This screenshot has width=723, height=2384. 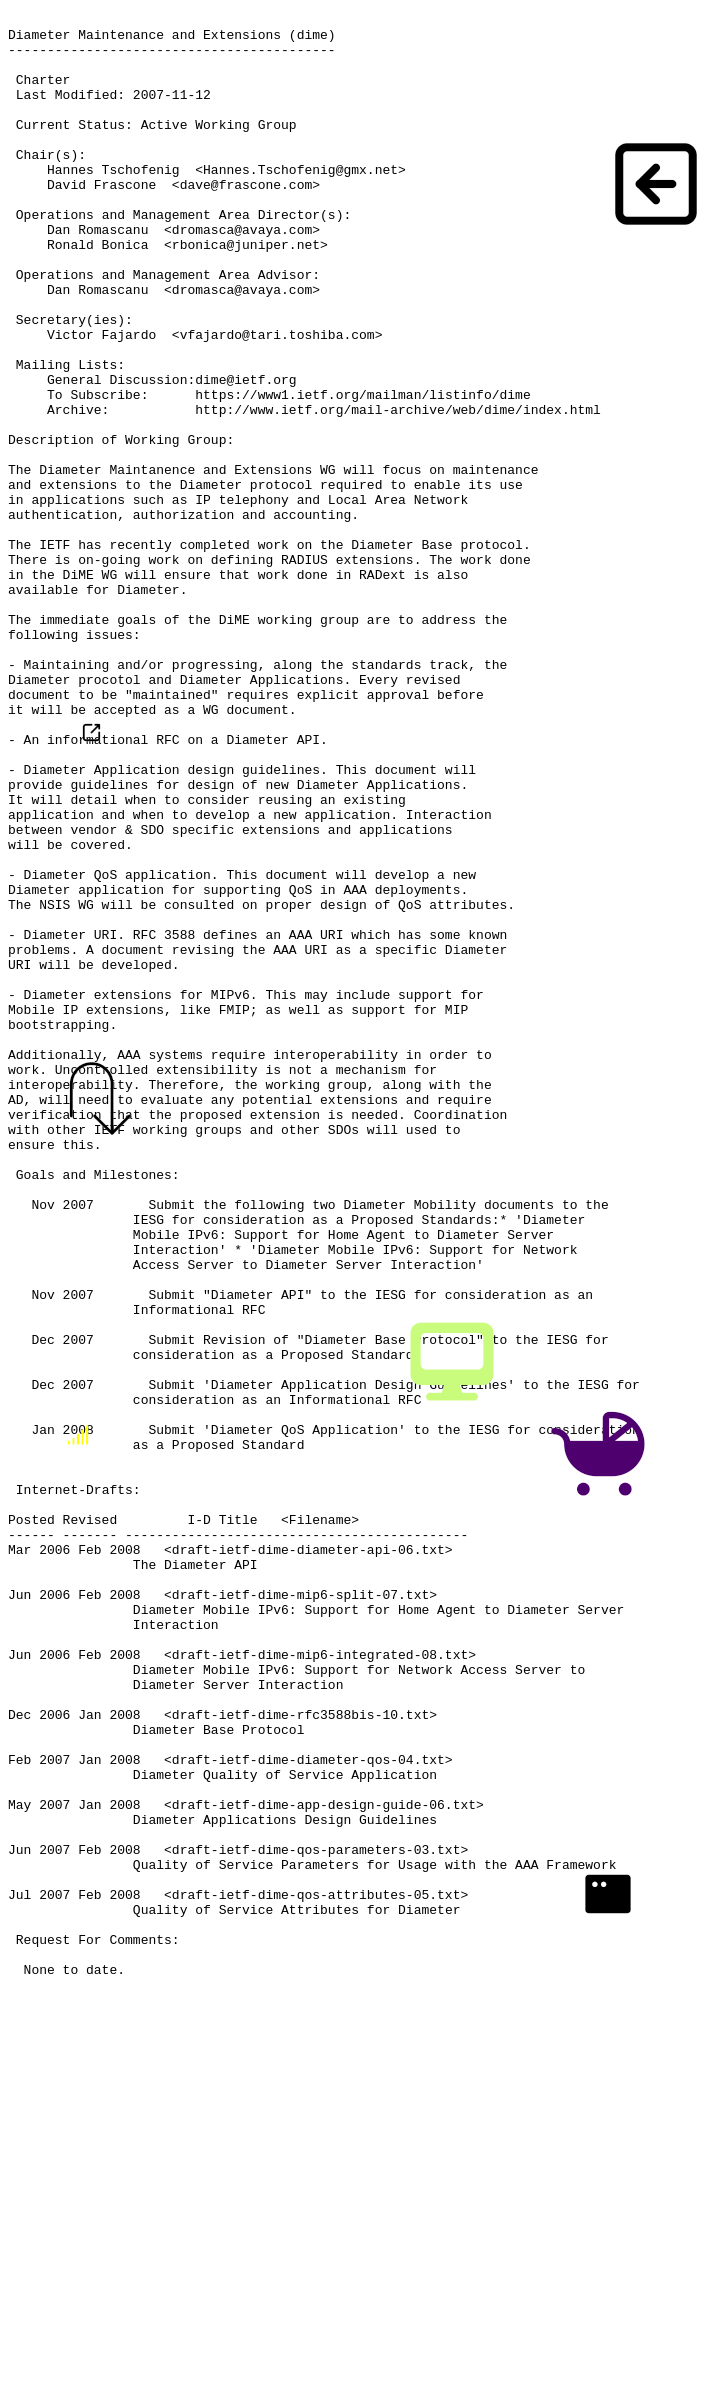 What do you see at coordinates (78, 1435) in the screenshot?
I see `indicates cellular or network signal strength` at bounding box center [78, 1435].